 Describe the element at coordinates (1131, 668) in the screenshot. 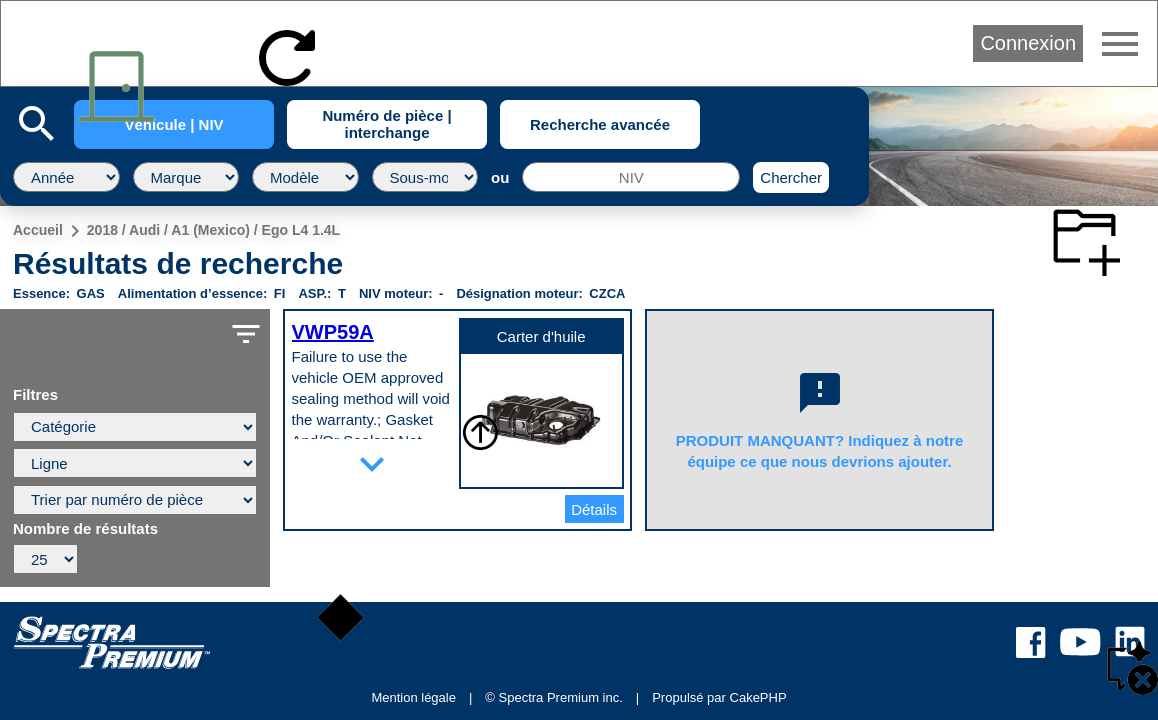

I see `ai chat error or failed response` at that location.